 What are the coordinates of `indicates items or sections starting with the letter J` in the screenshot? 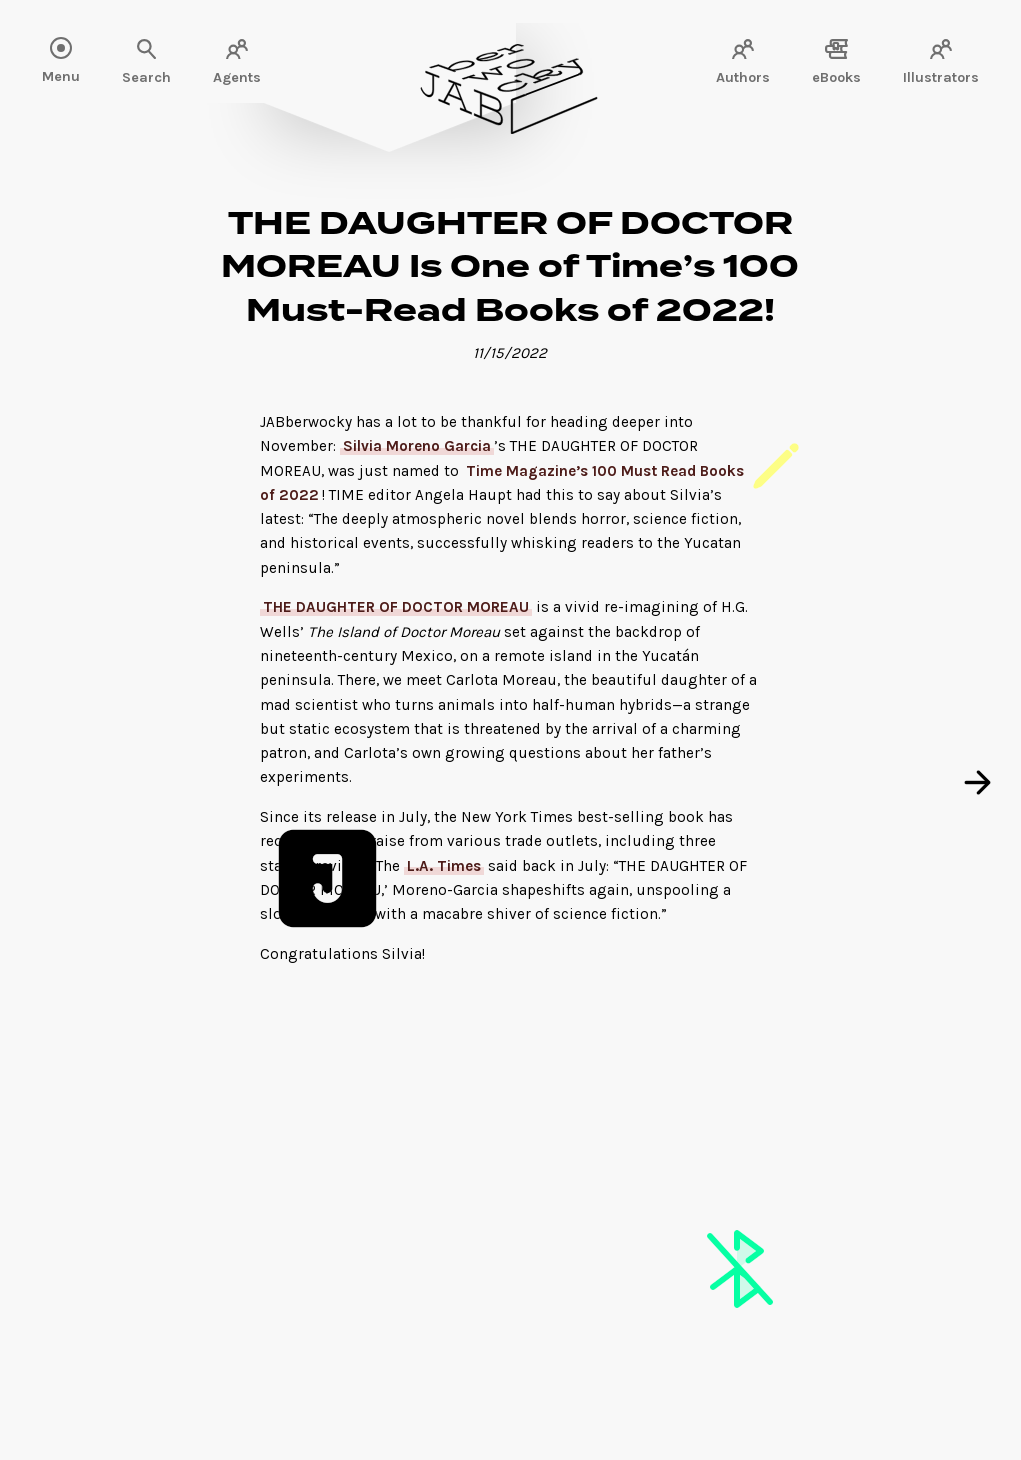 It's located at (327, 878).